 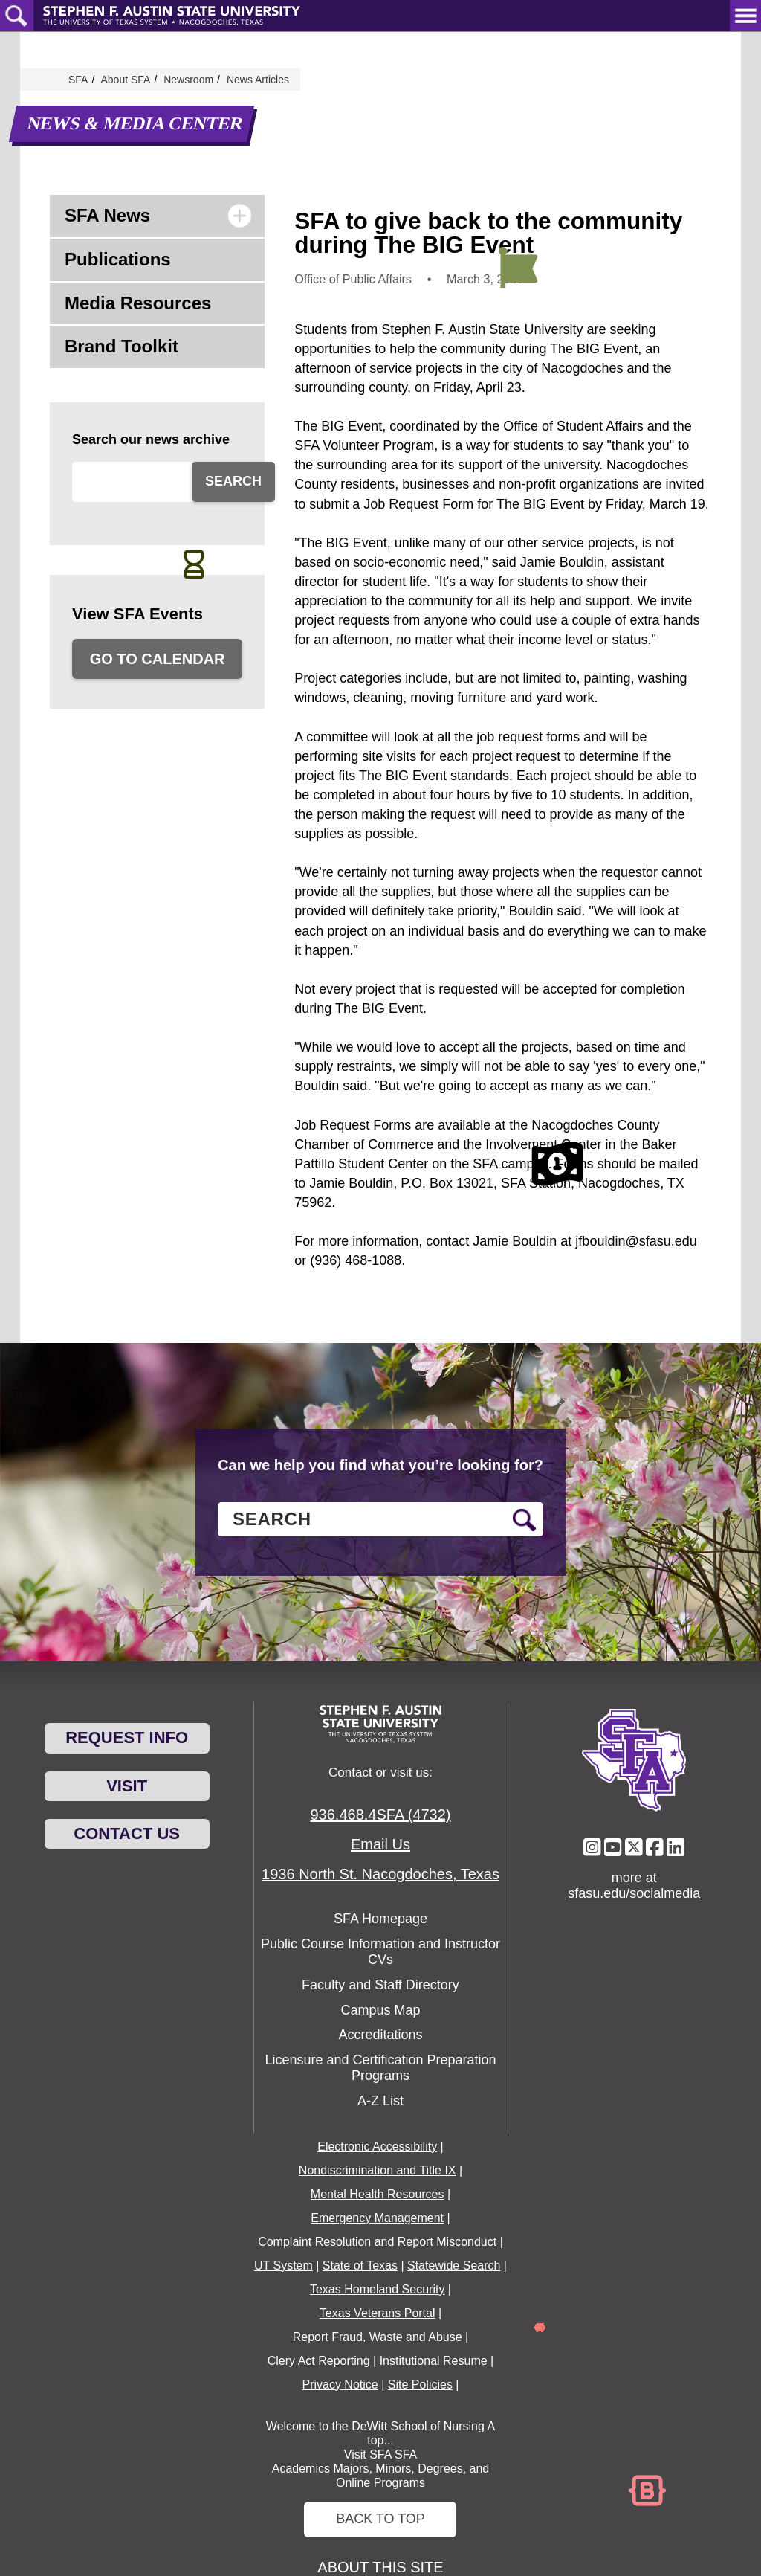 What do you see at coordinates (518, 267) in the screenshot?
I see `font awesome brand logo` at bounding box center [518, 267].